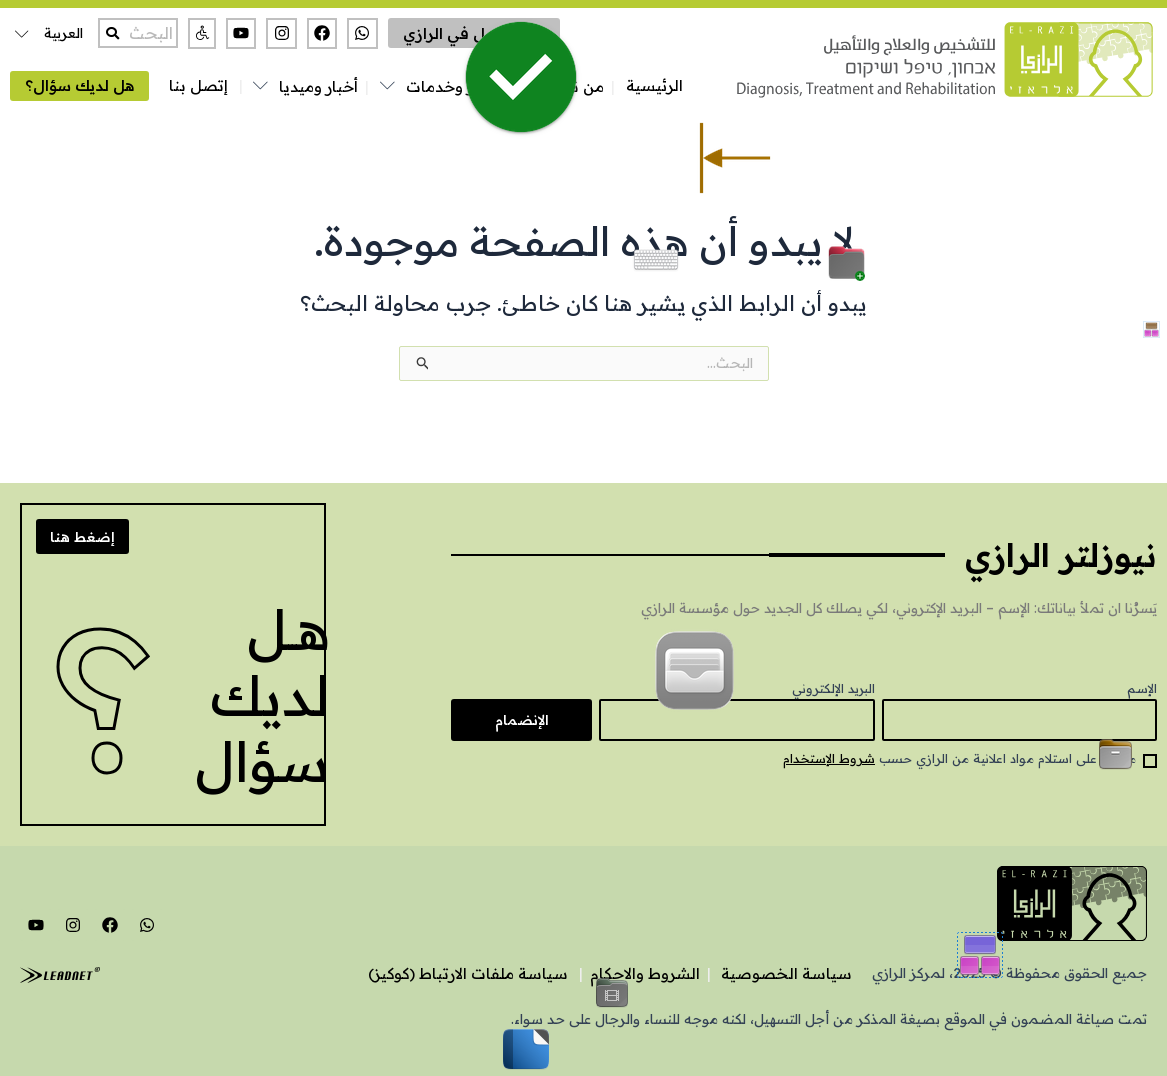  What do you see at coordinates (735, 158) in the screenshot?
I see `go to the first item in a list or sequence` at bounding box center [735, 158].